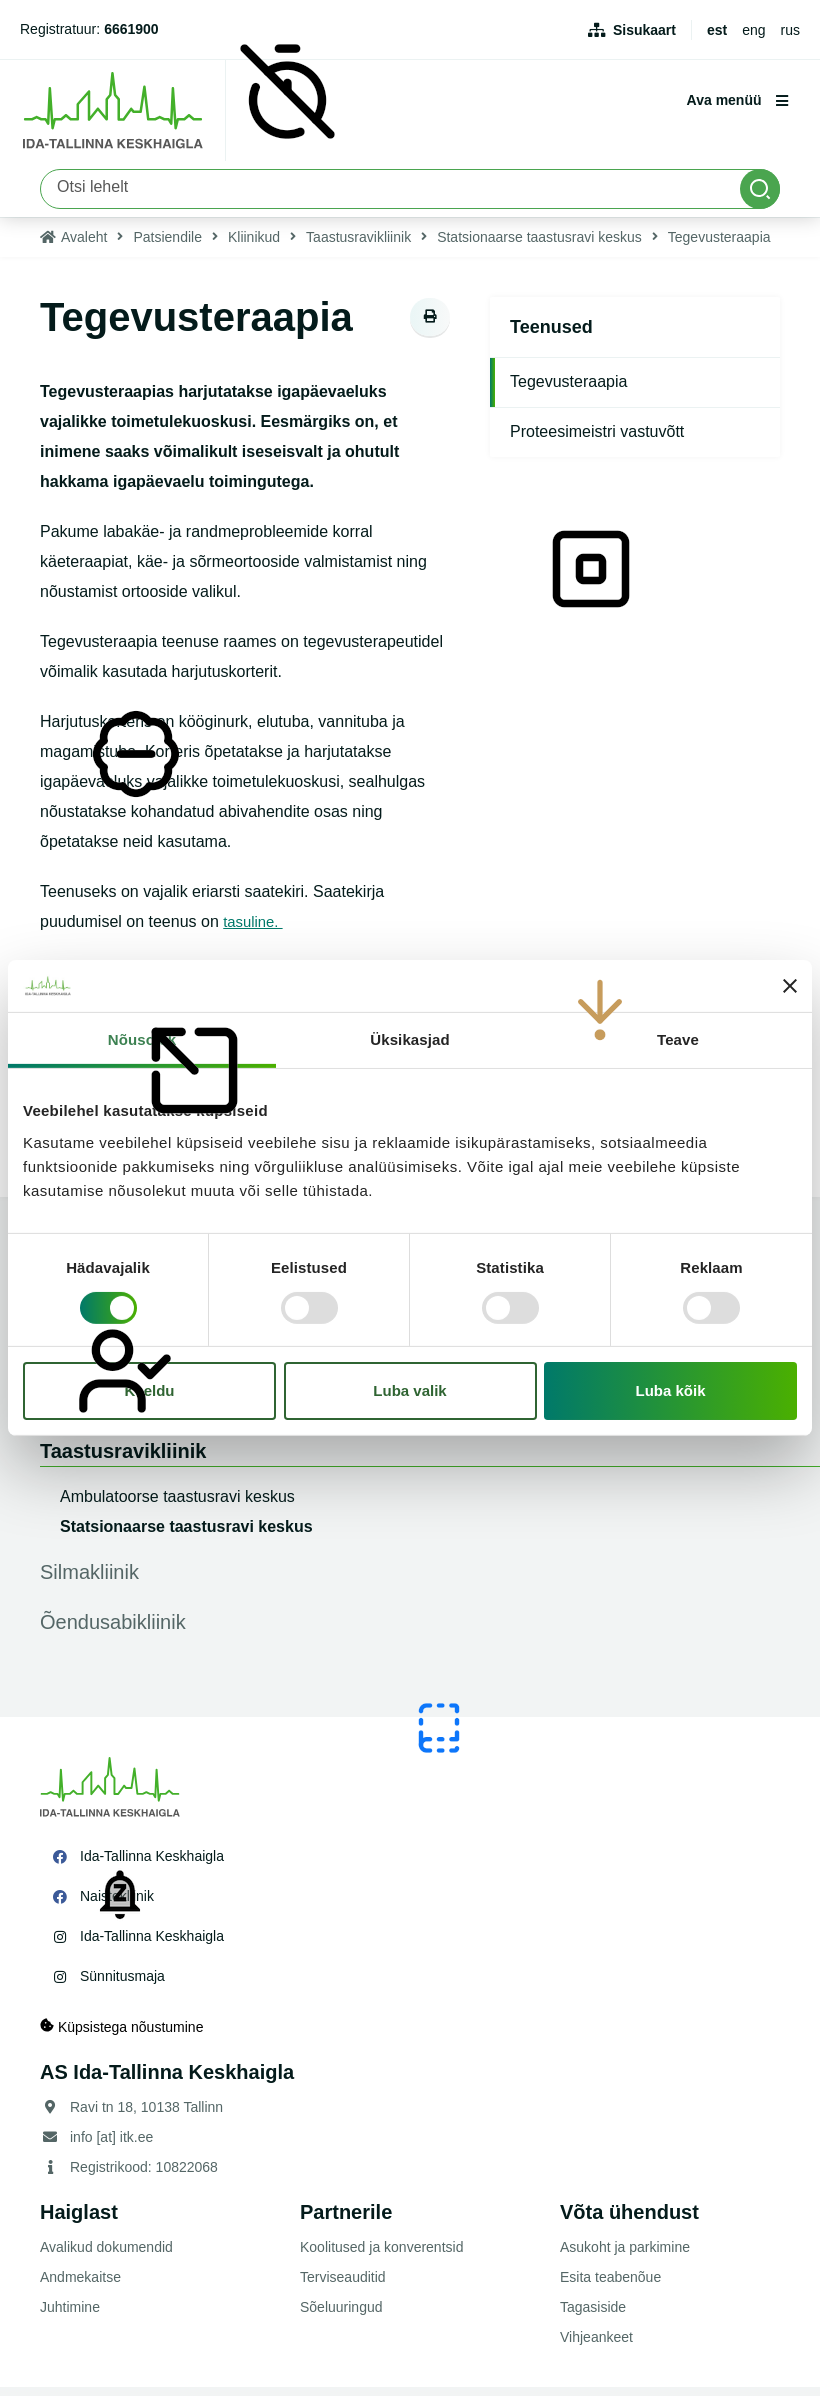  Describe the element at coordinates (287, 91) in the screenshot. I see `disable or cancel timer` at that location.